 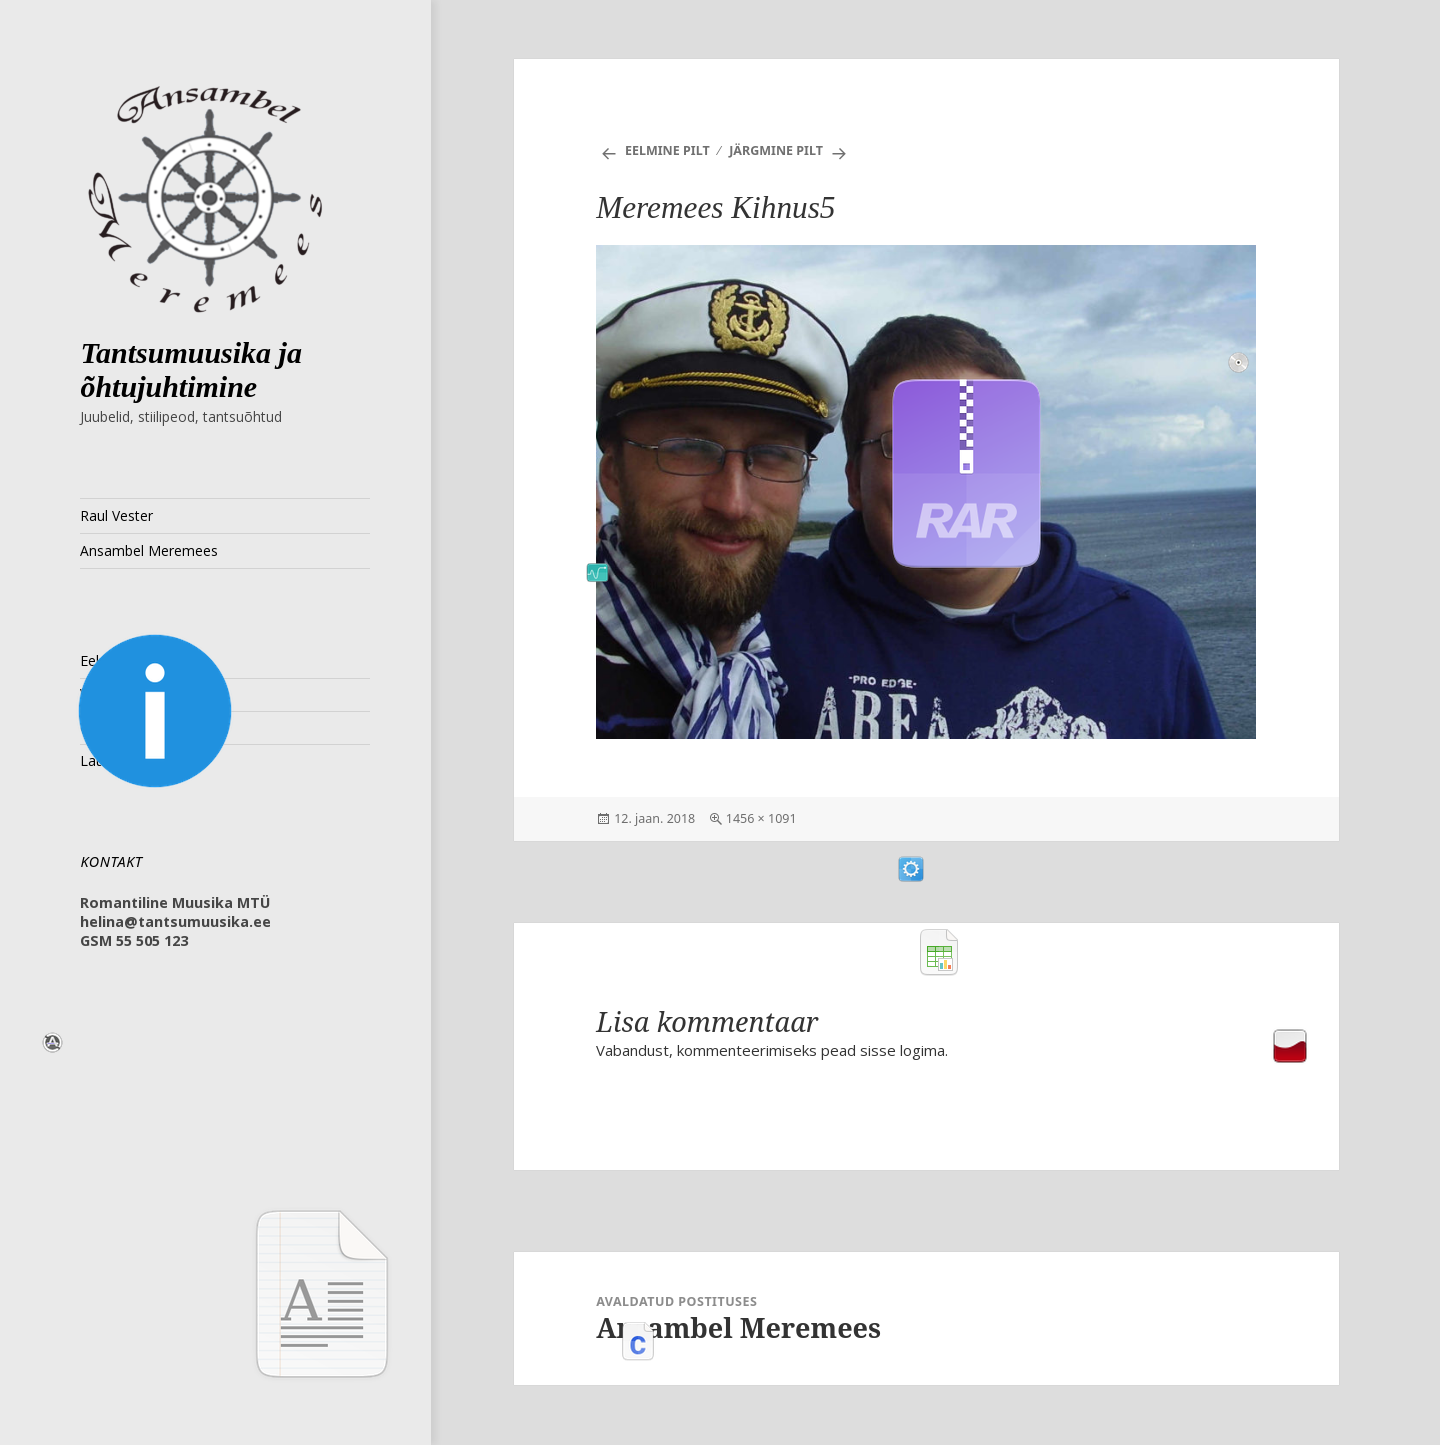 I want to click on view more information about this item, so click(x=155, y=711).